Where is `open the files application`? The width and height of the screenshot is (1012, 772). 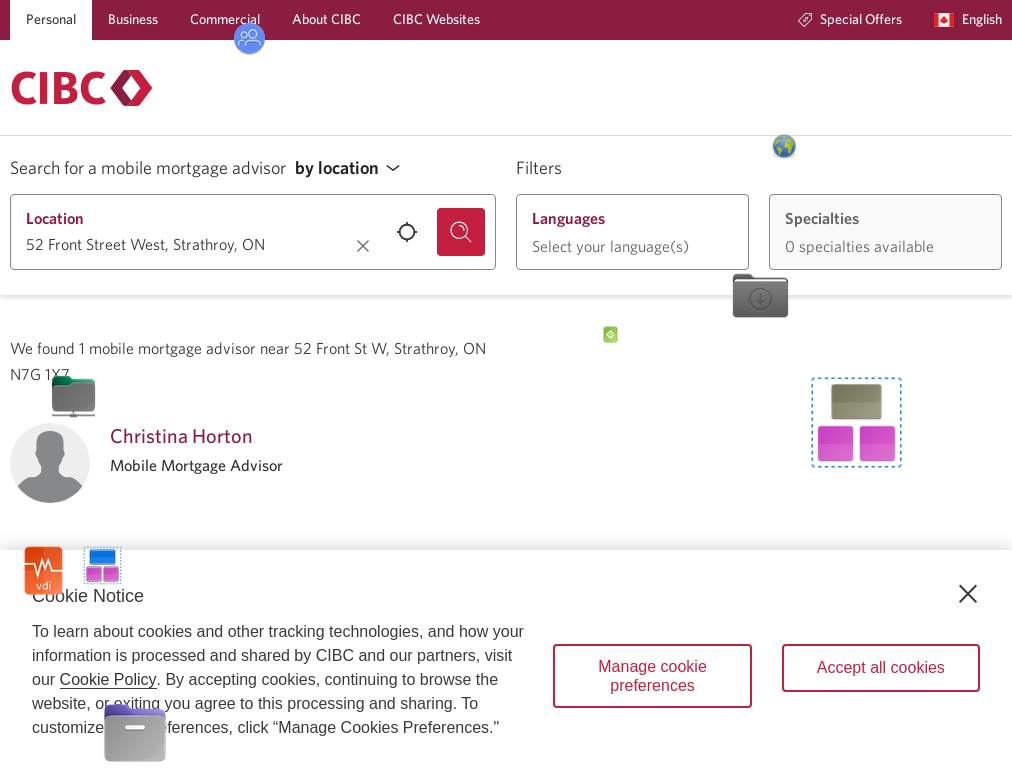 open the files application is located at coordinates (135, 733).